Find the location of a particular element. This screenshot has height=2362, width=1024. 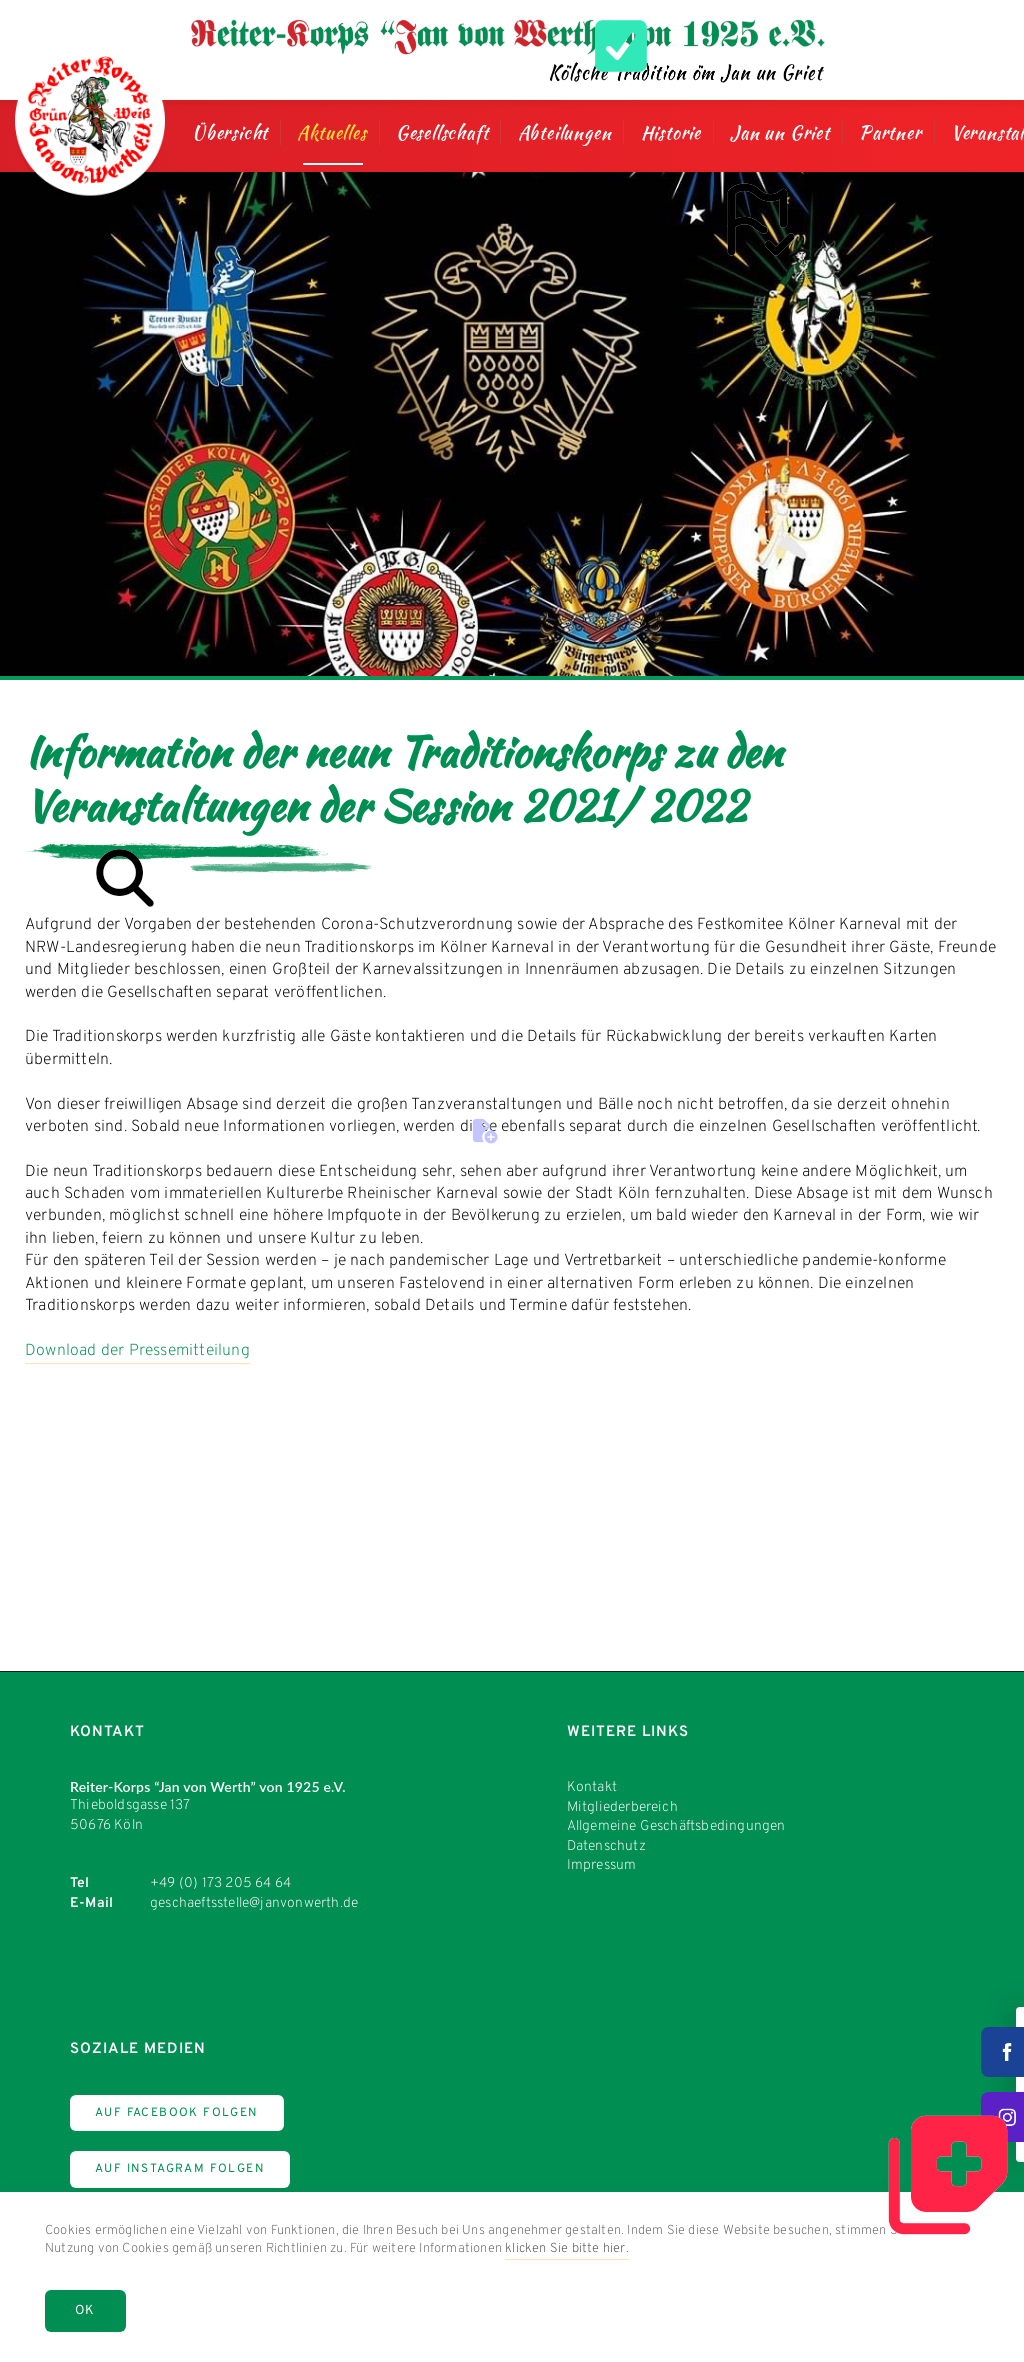

mark task as complete is located at coordinates (621, 46).